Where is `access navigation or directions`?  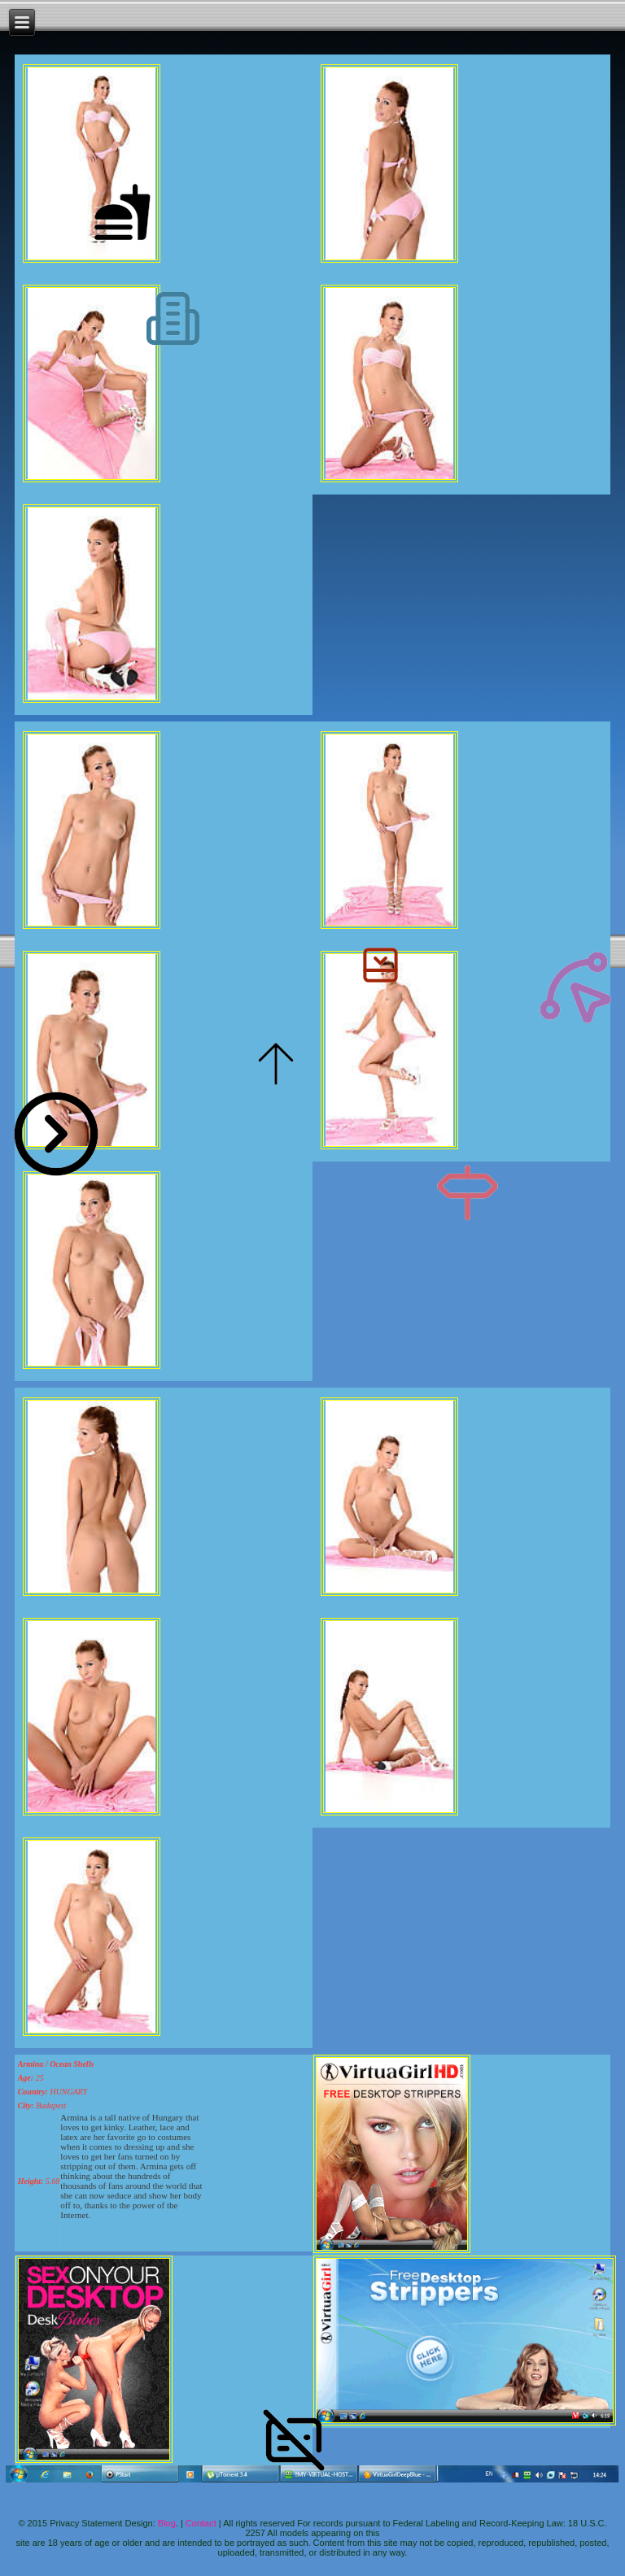 access navigation or directions is located at coordinates (467, 1192).